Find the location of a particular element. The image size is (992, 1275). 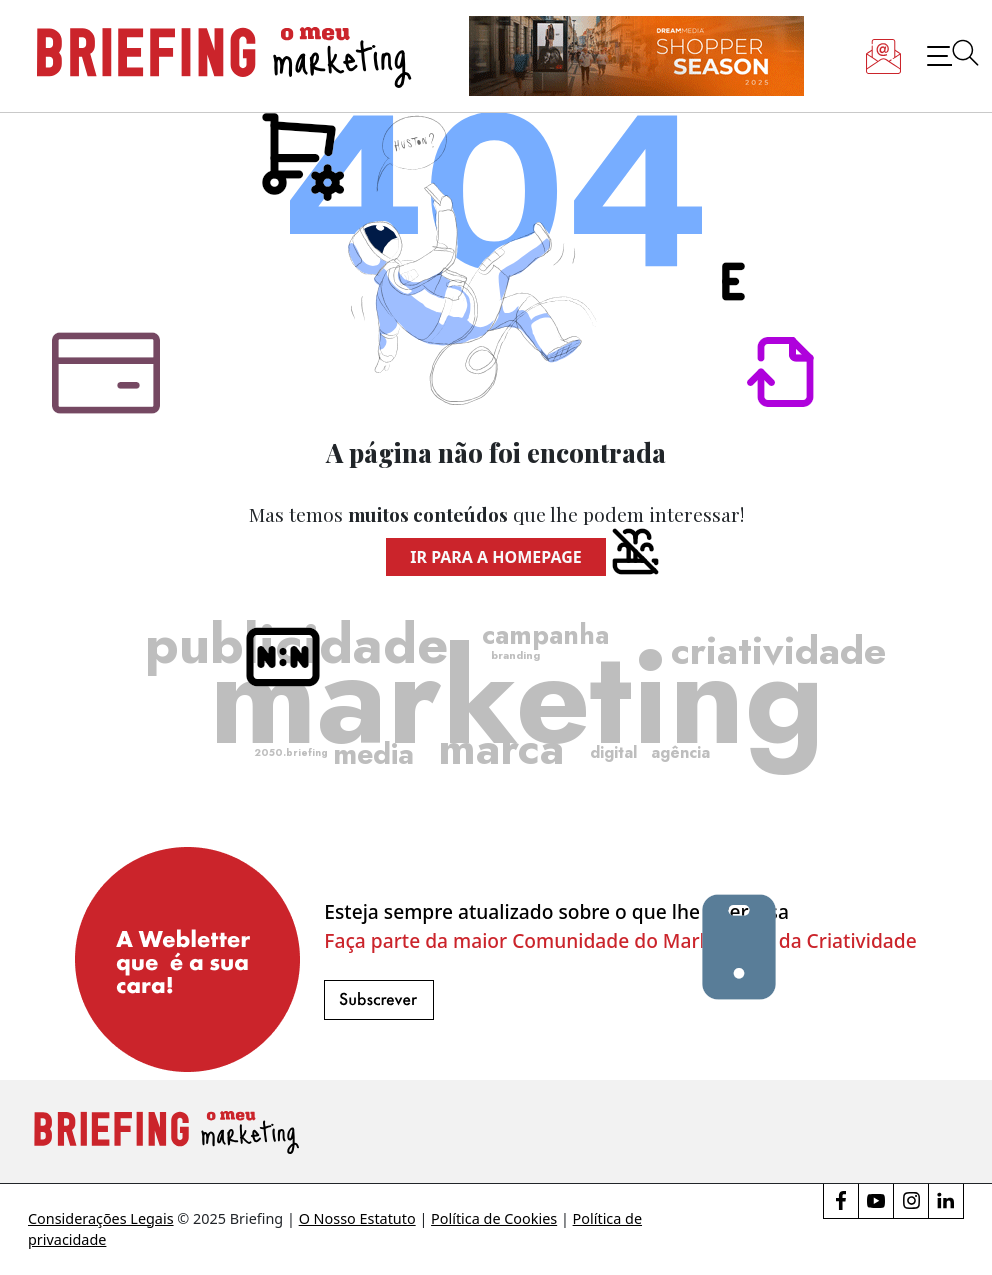

access shopping cart settings is located at coordinates (299, 154).